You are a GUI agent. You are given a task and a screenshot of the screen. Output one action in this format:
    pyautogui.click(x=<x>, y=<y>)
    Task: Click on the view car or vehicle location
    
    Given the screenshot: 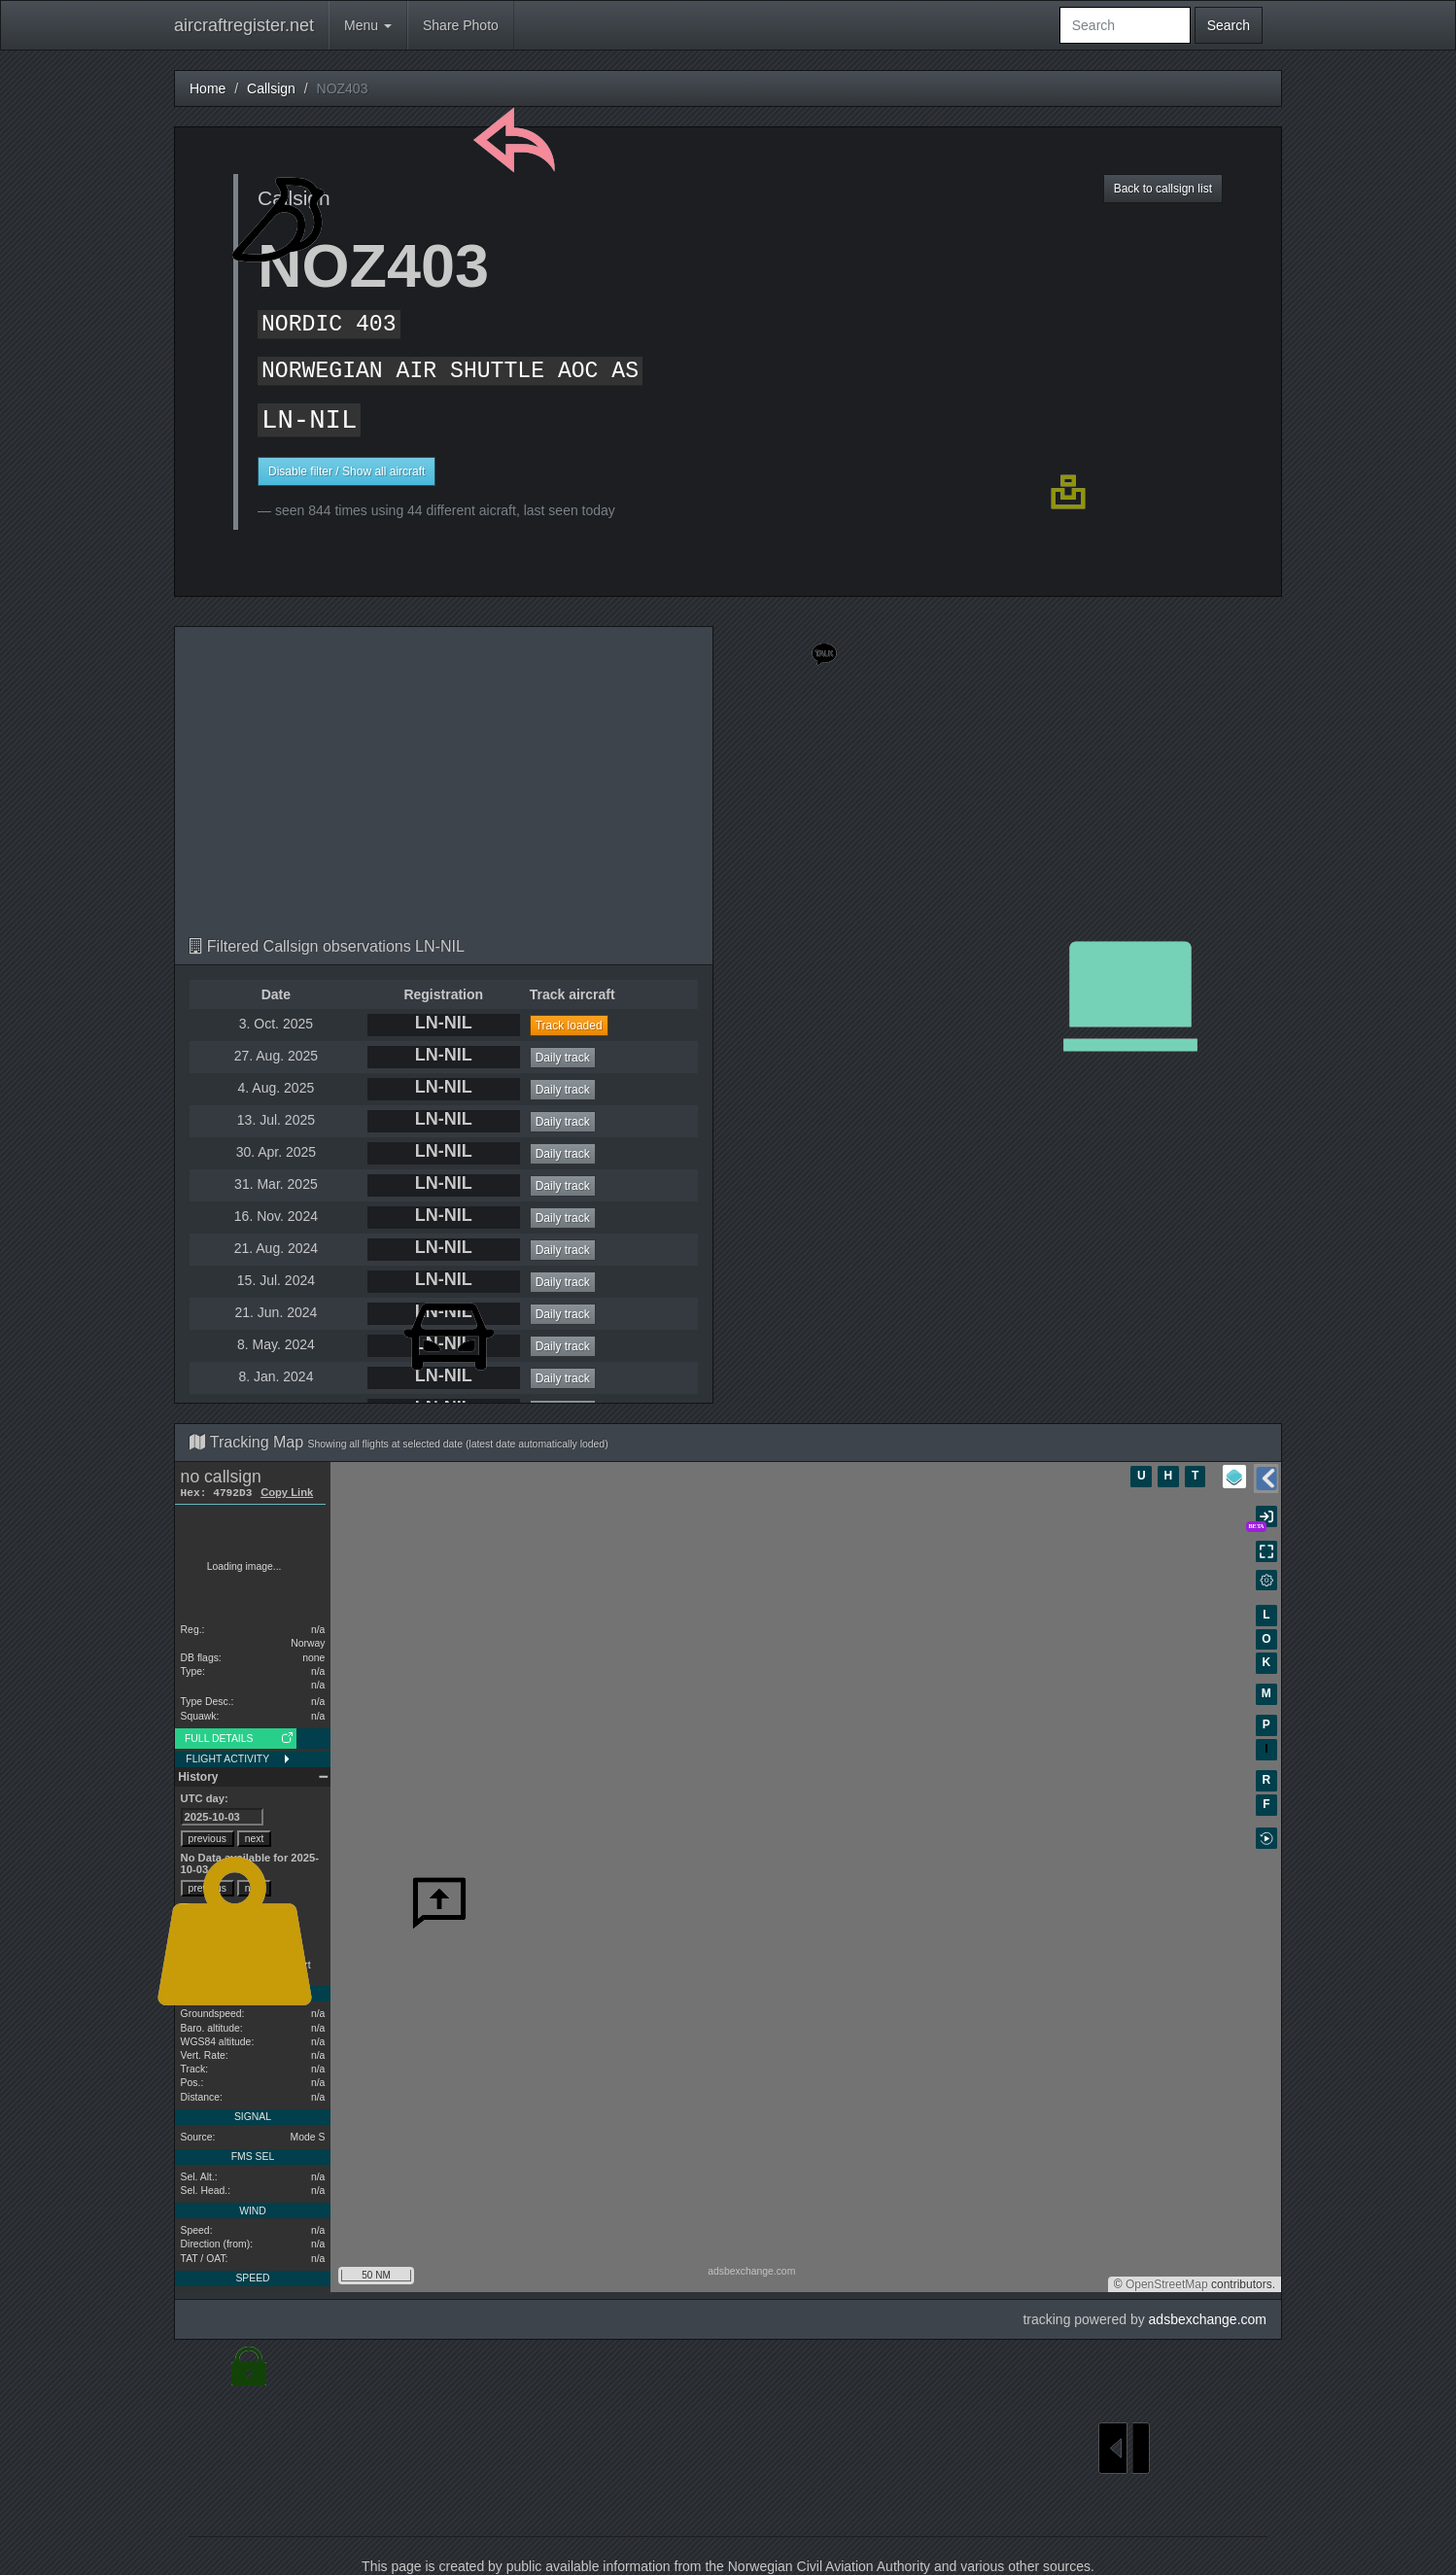 What is the action you would take?
    pyautogui.click(x=449, y=1333)
    